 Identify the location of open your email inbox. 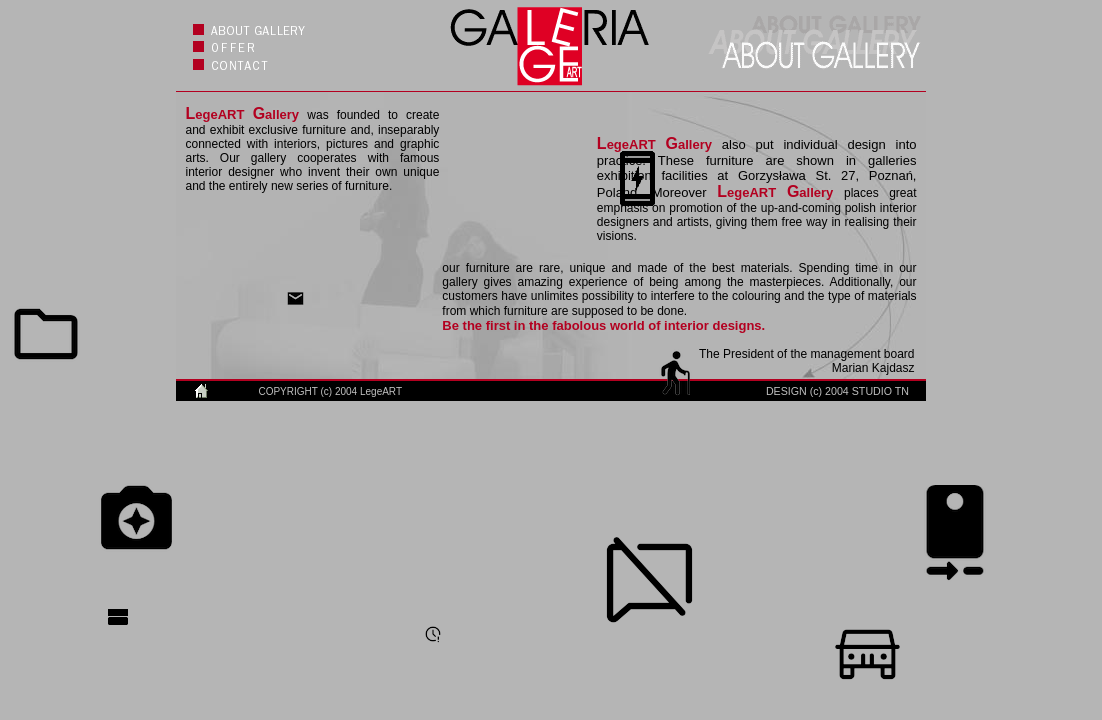
(295, 298).